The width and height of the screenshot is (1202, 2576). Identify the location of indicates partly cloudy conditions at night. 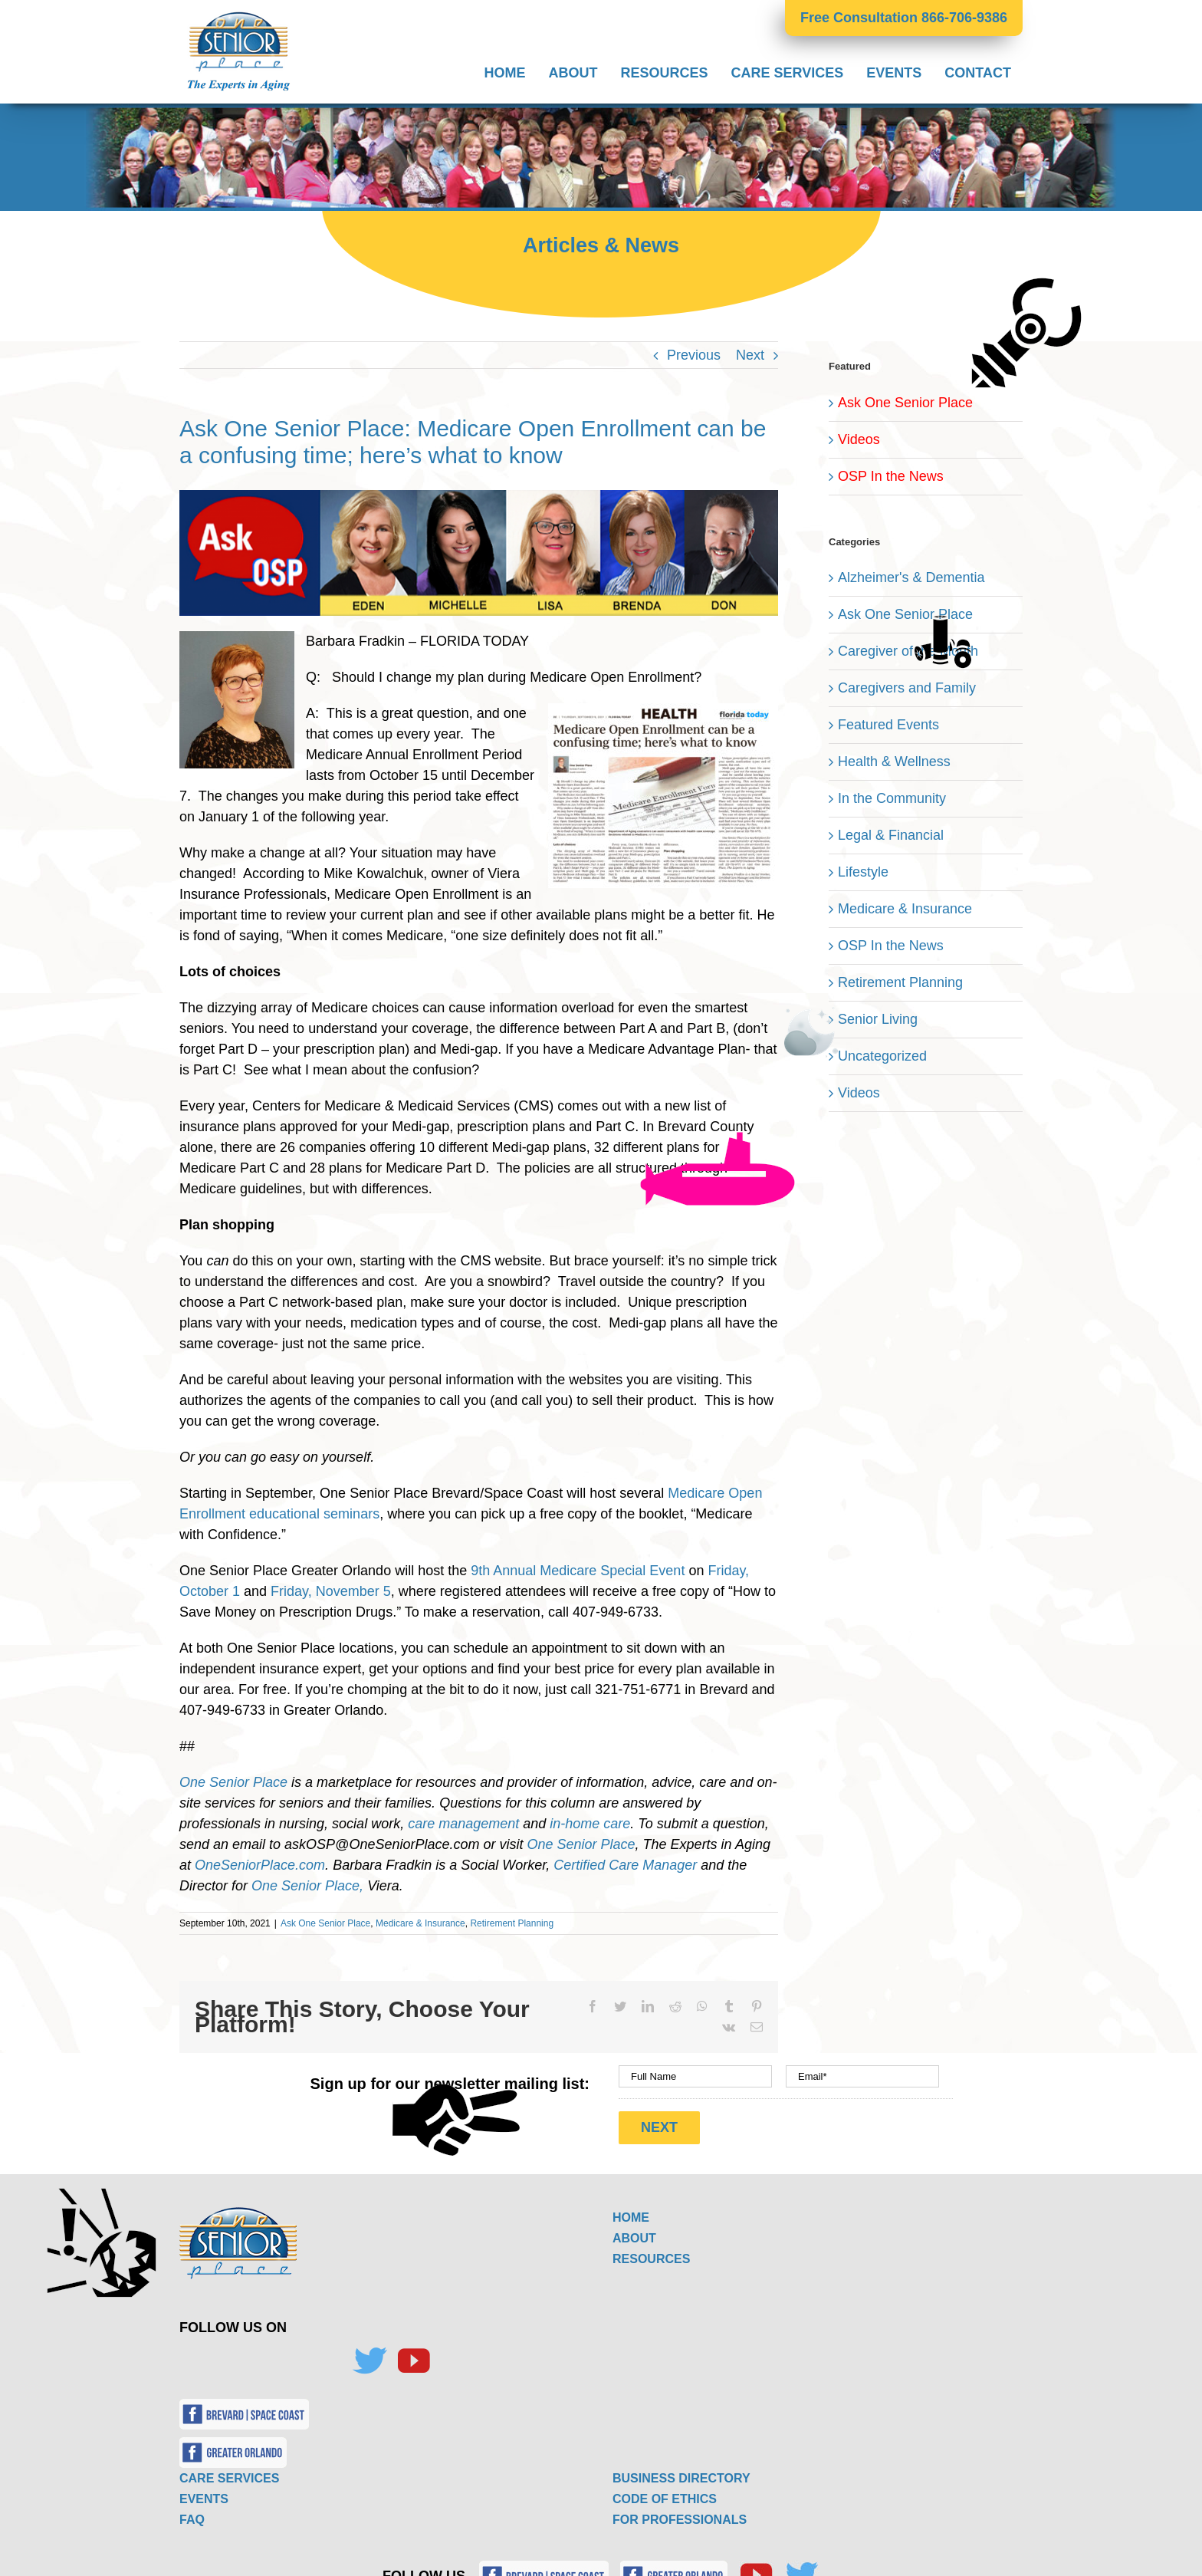
(811, 1032).